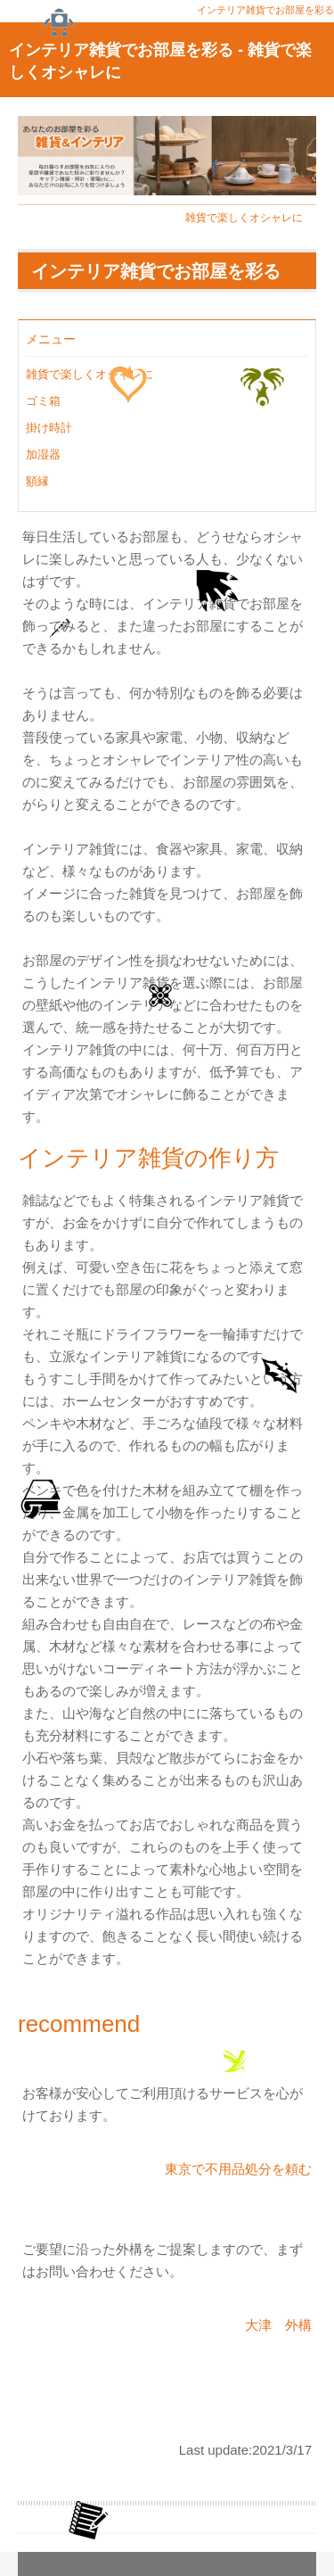 The height and width of the screenshot is (2576, 334). I want to click on open your notebook or journal, so click(88, 2520).